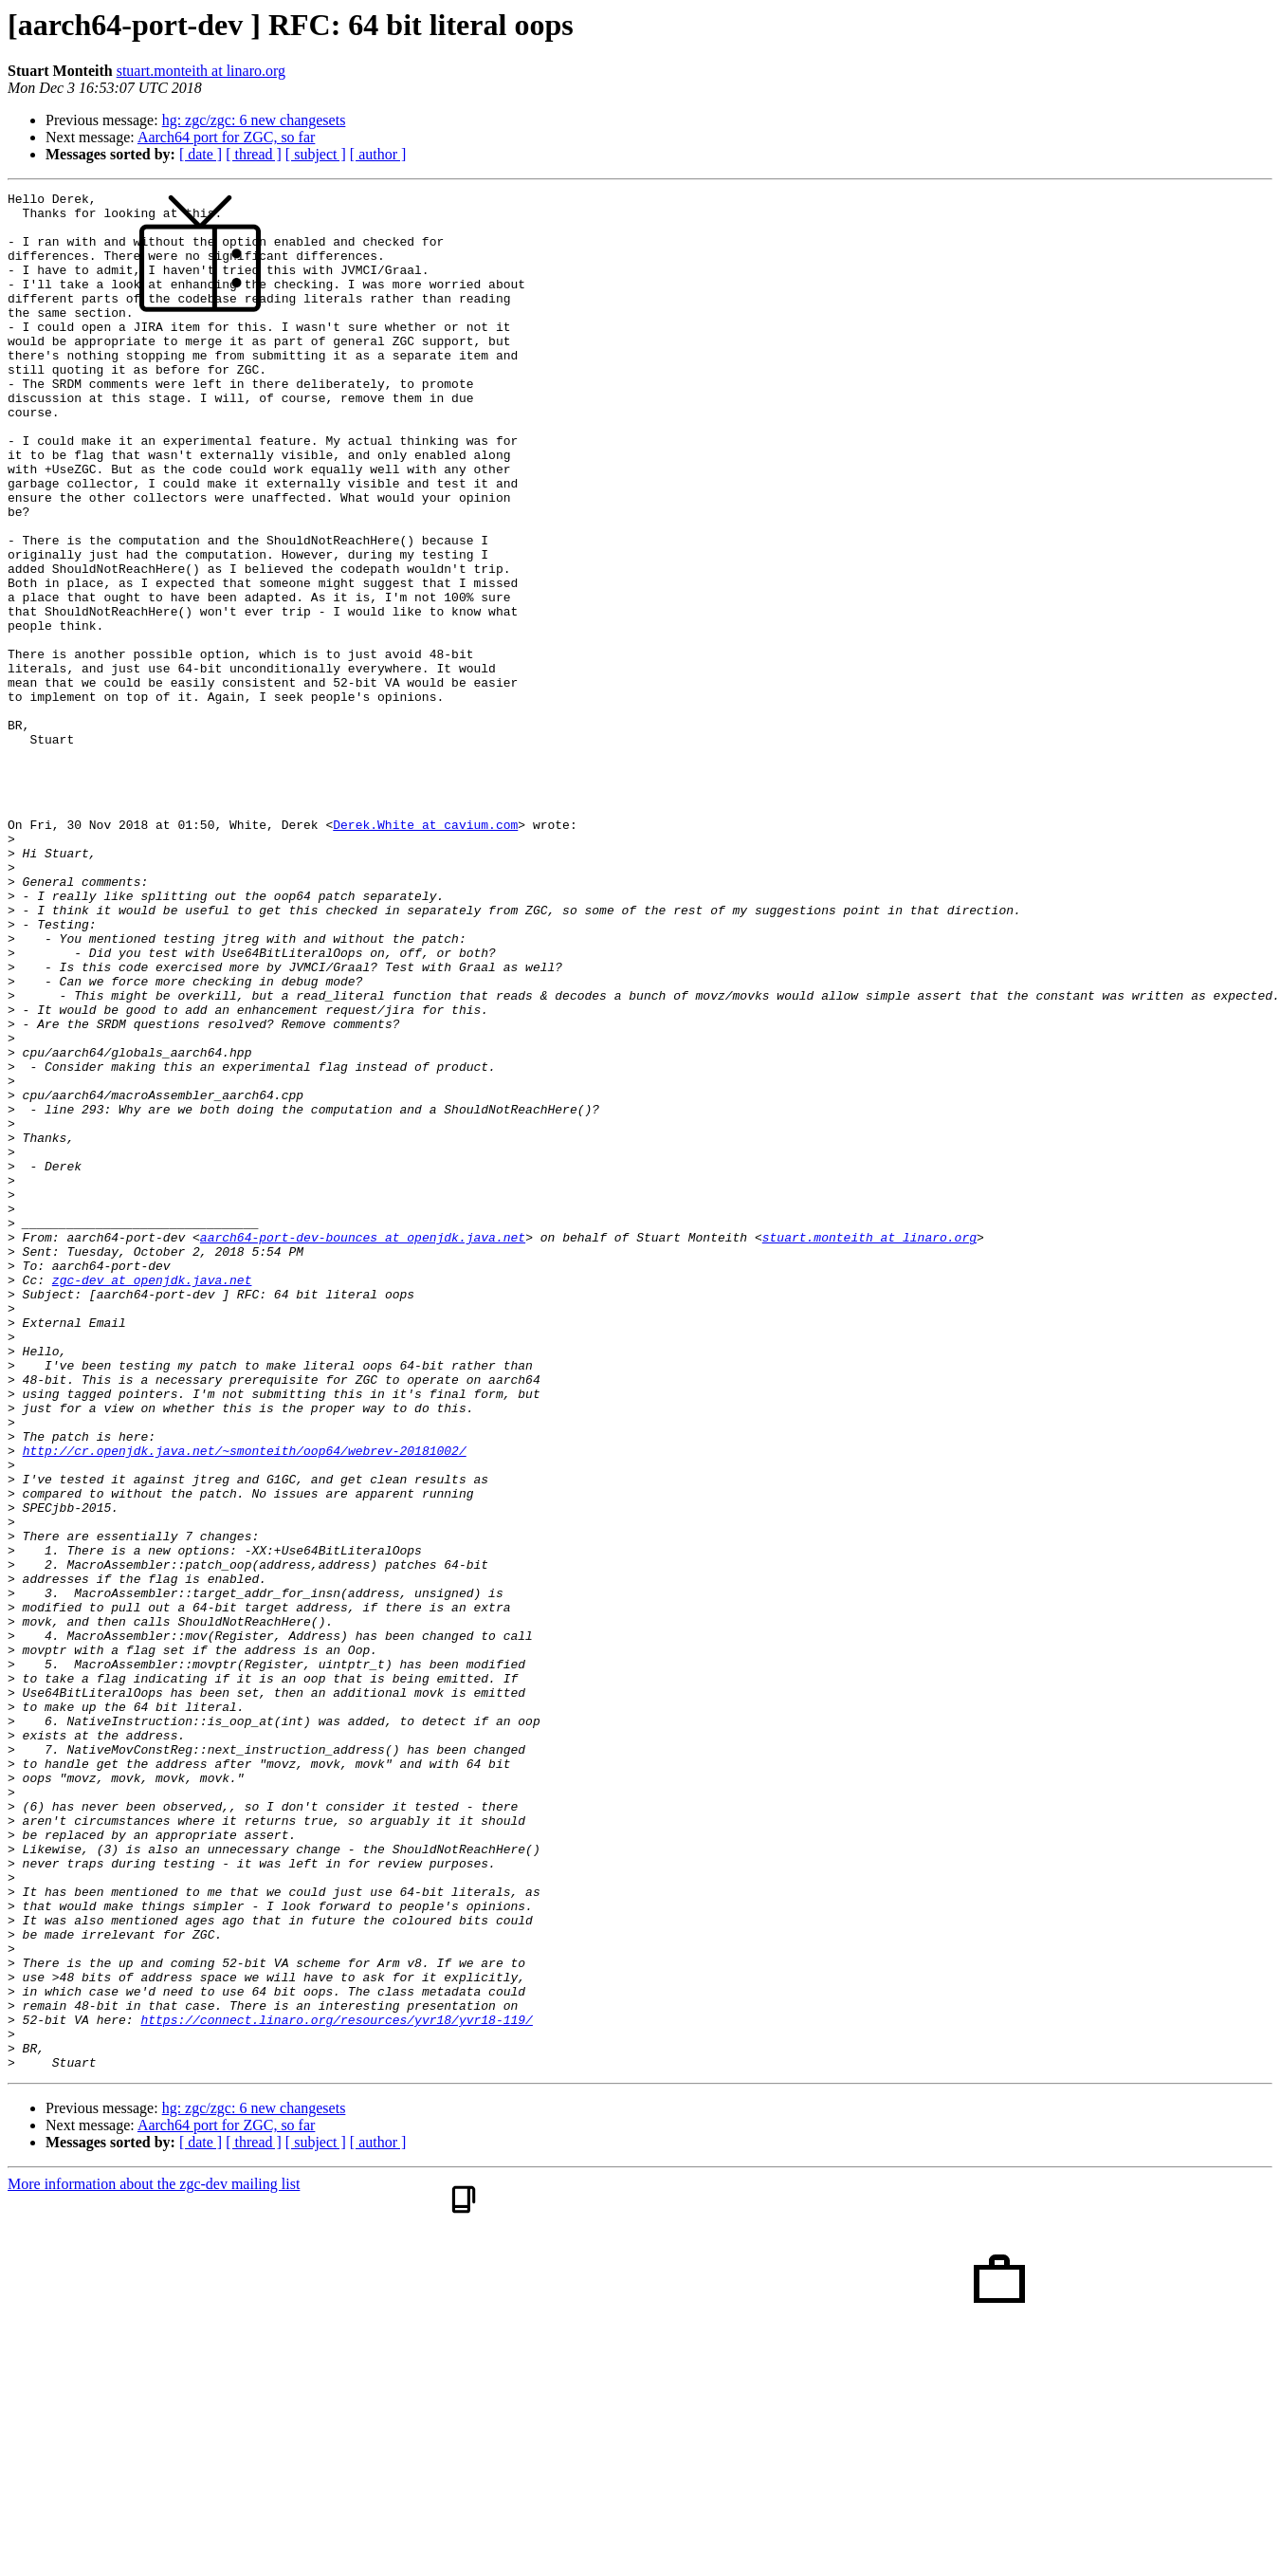 The height and width of the screenshot is (2576, 1280). What do you see at coordinates (463, 2199) in the screenshot?
I see `view towel or linen amenities` at bounding box center [463, 2199].